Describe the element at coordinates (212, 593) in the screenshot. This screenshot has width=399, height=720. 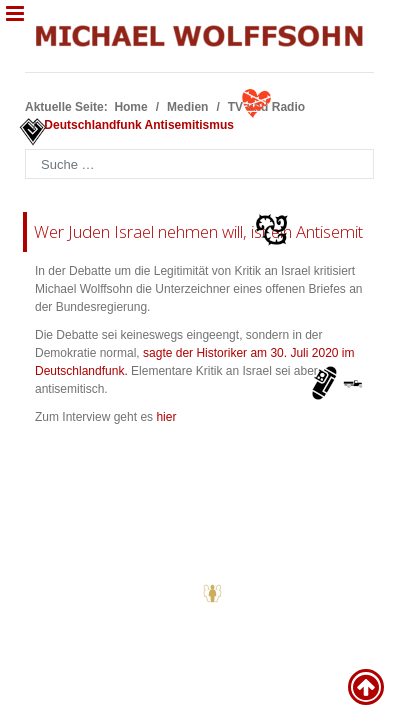
I see `switch to multiplayer or team mode` at that location.